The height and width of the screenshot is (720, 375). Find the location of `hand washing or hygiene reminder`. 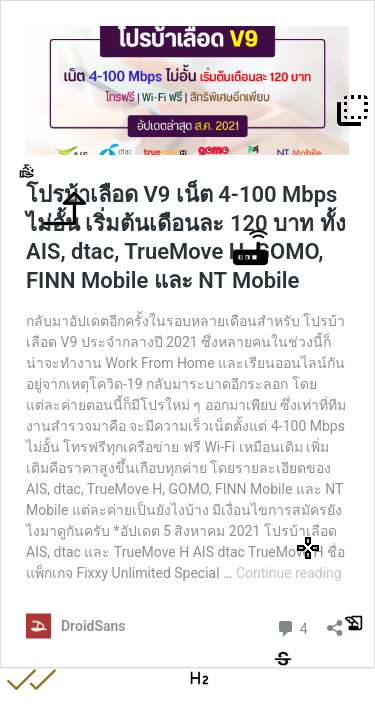

hand washing or hygiene reminder is located at coordinates (27, 171).